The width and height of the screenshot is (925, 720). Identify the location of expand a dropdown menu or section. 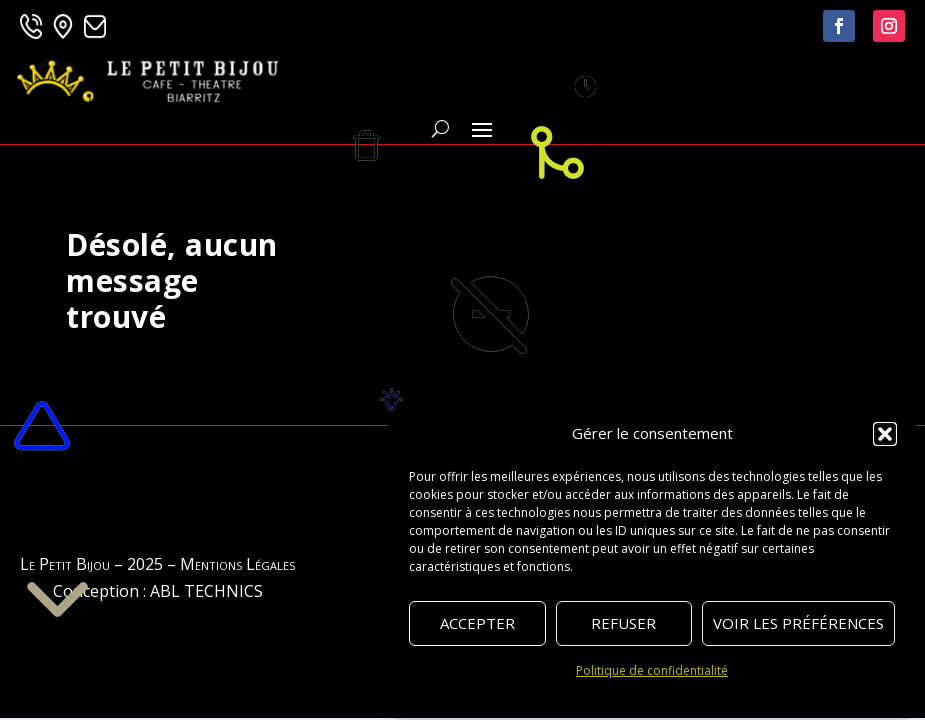
(57, 599).